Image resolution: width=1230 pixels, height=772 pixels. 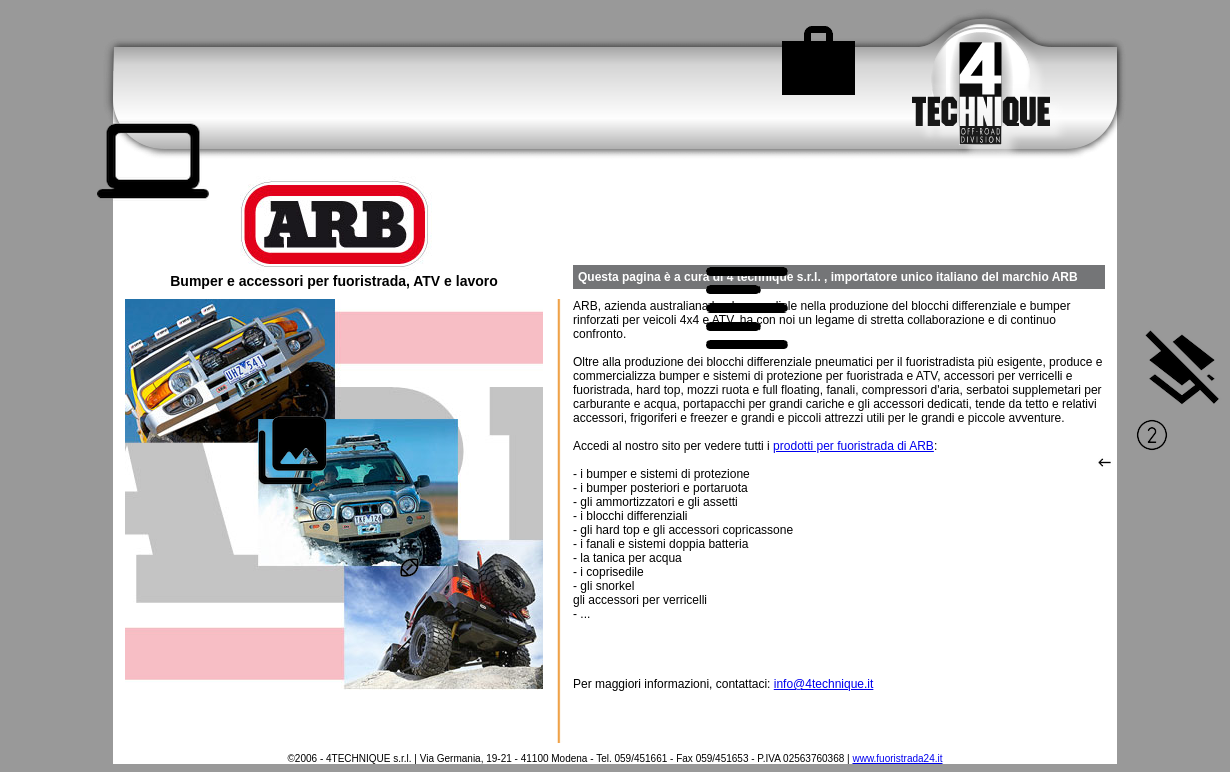 I want to click on access desktop or computer settings, so click(x=153, y=161).